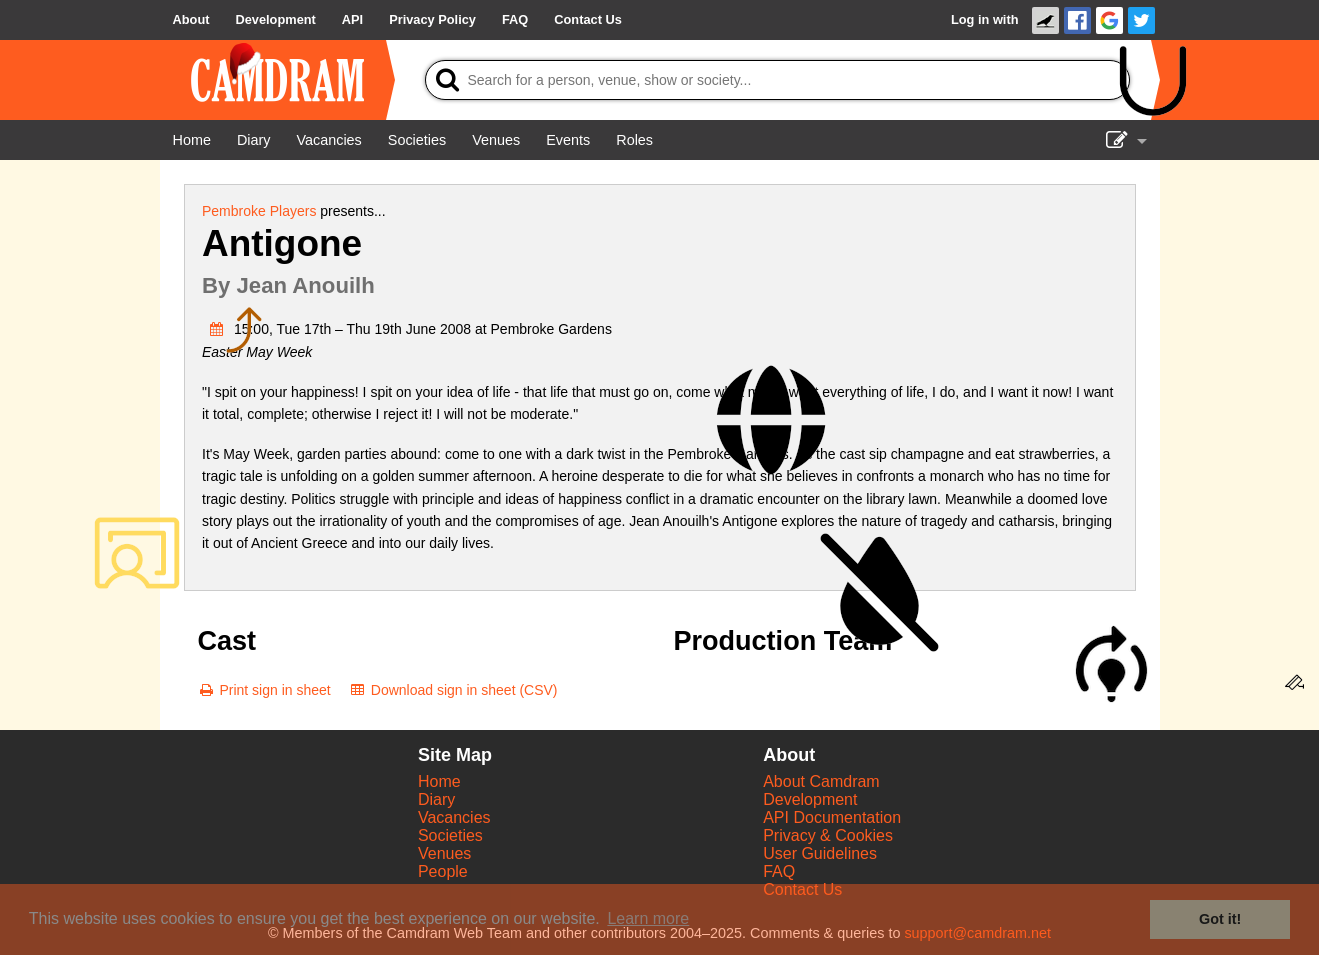 The image size is (1319, 955). What do you see at coordinates (244, 330) in the screenshot?
I see `redirect or forward content` at bounding box center [244, 330].